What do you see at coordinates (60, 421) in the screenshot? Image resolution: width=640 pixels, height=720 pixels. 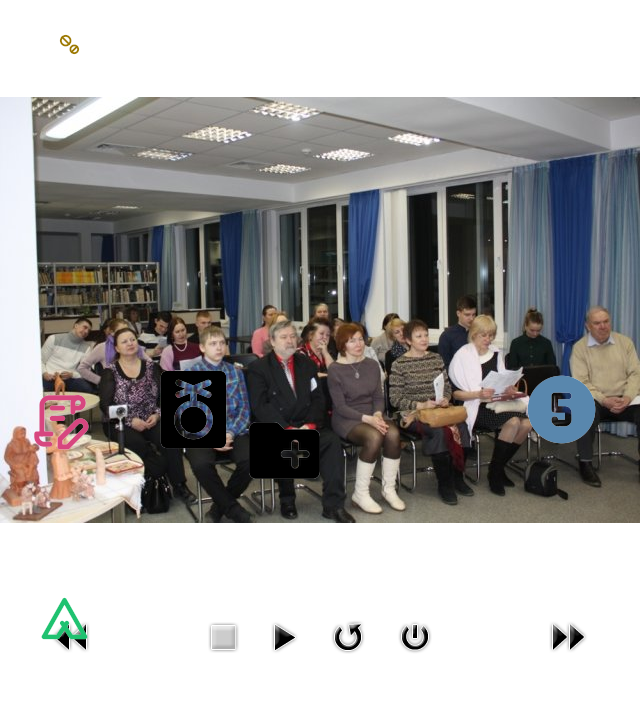 I see `view or manage contracts` at bounding box center [60, 421].